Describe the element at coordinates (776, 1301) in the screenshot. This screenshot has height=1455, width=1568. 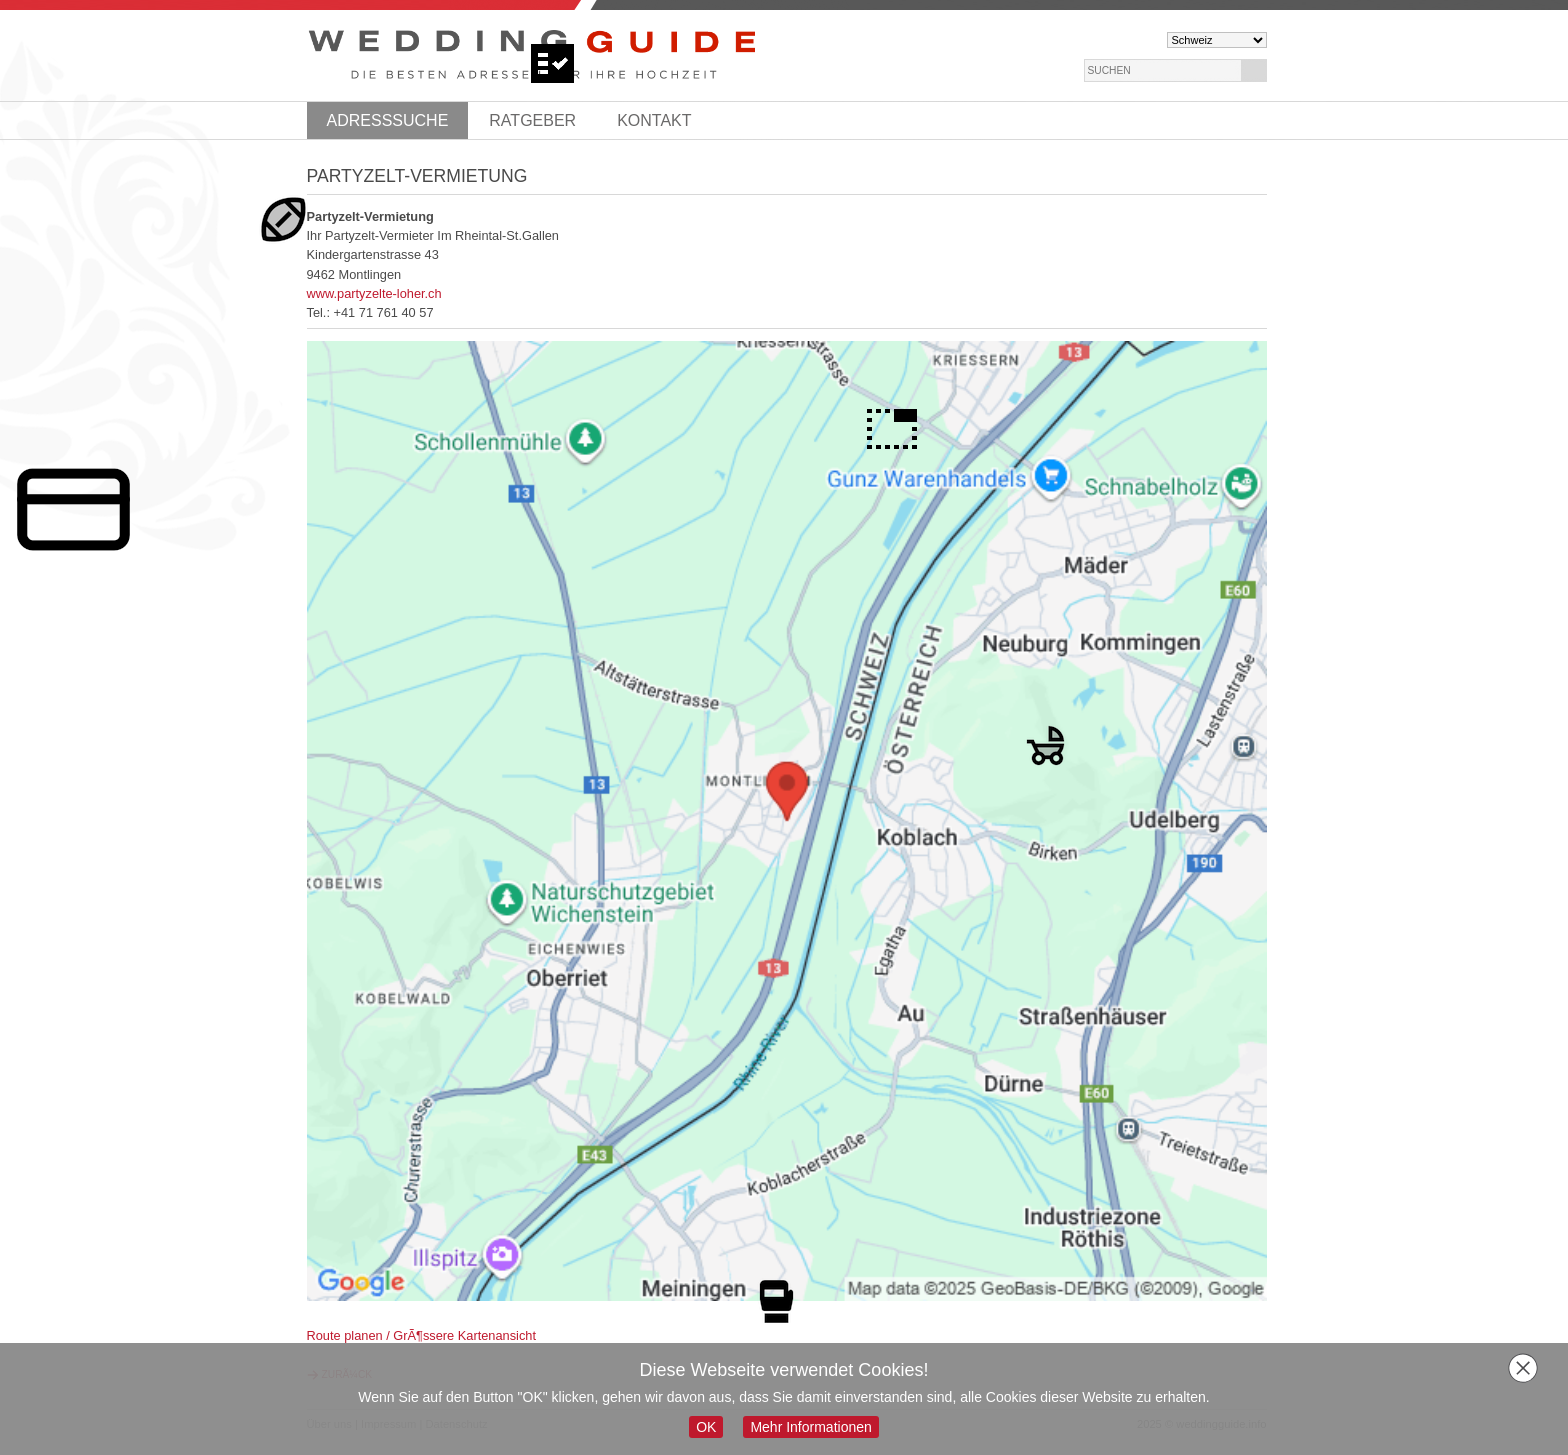
I see `access MMA or boxing-related content` at that location.